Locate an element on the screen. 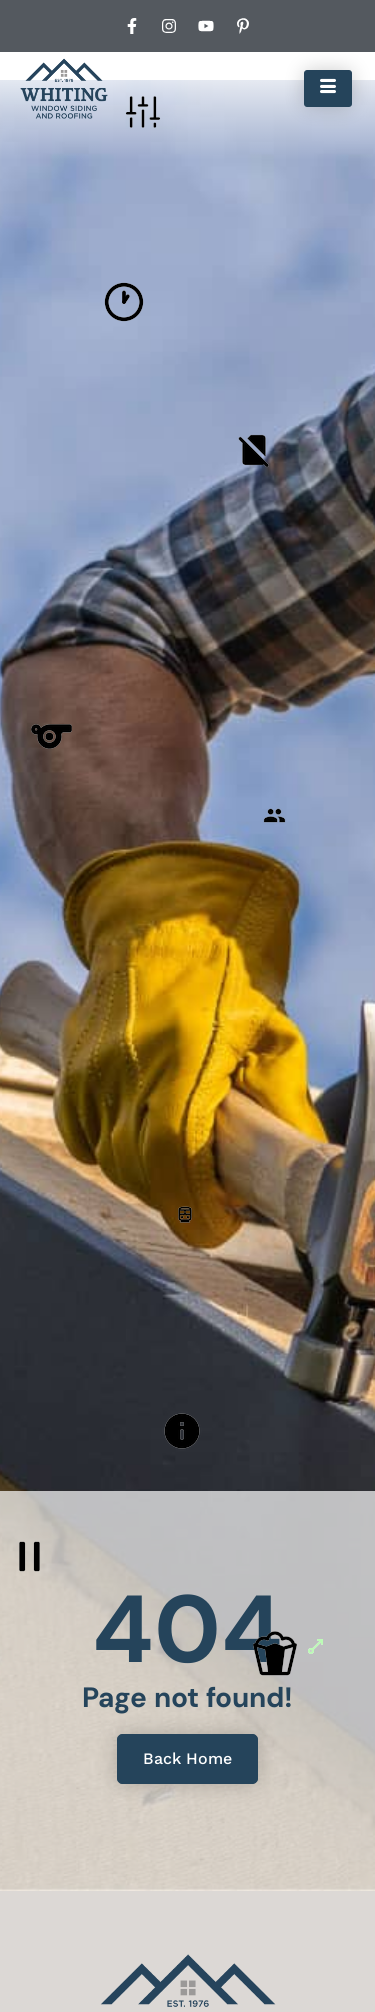  no sim card detected is located at coordinates (254, 450).